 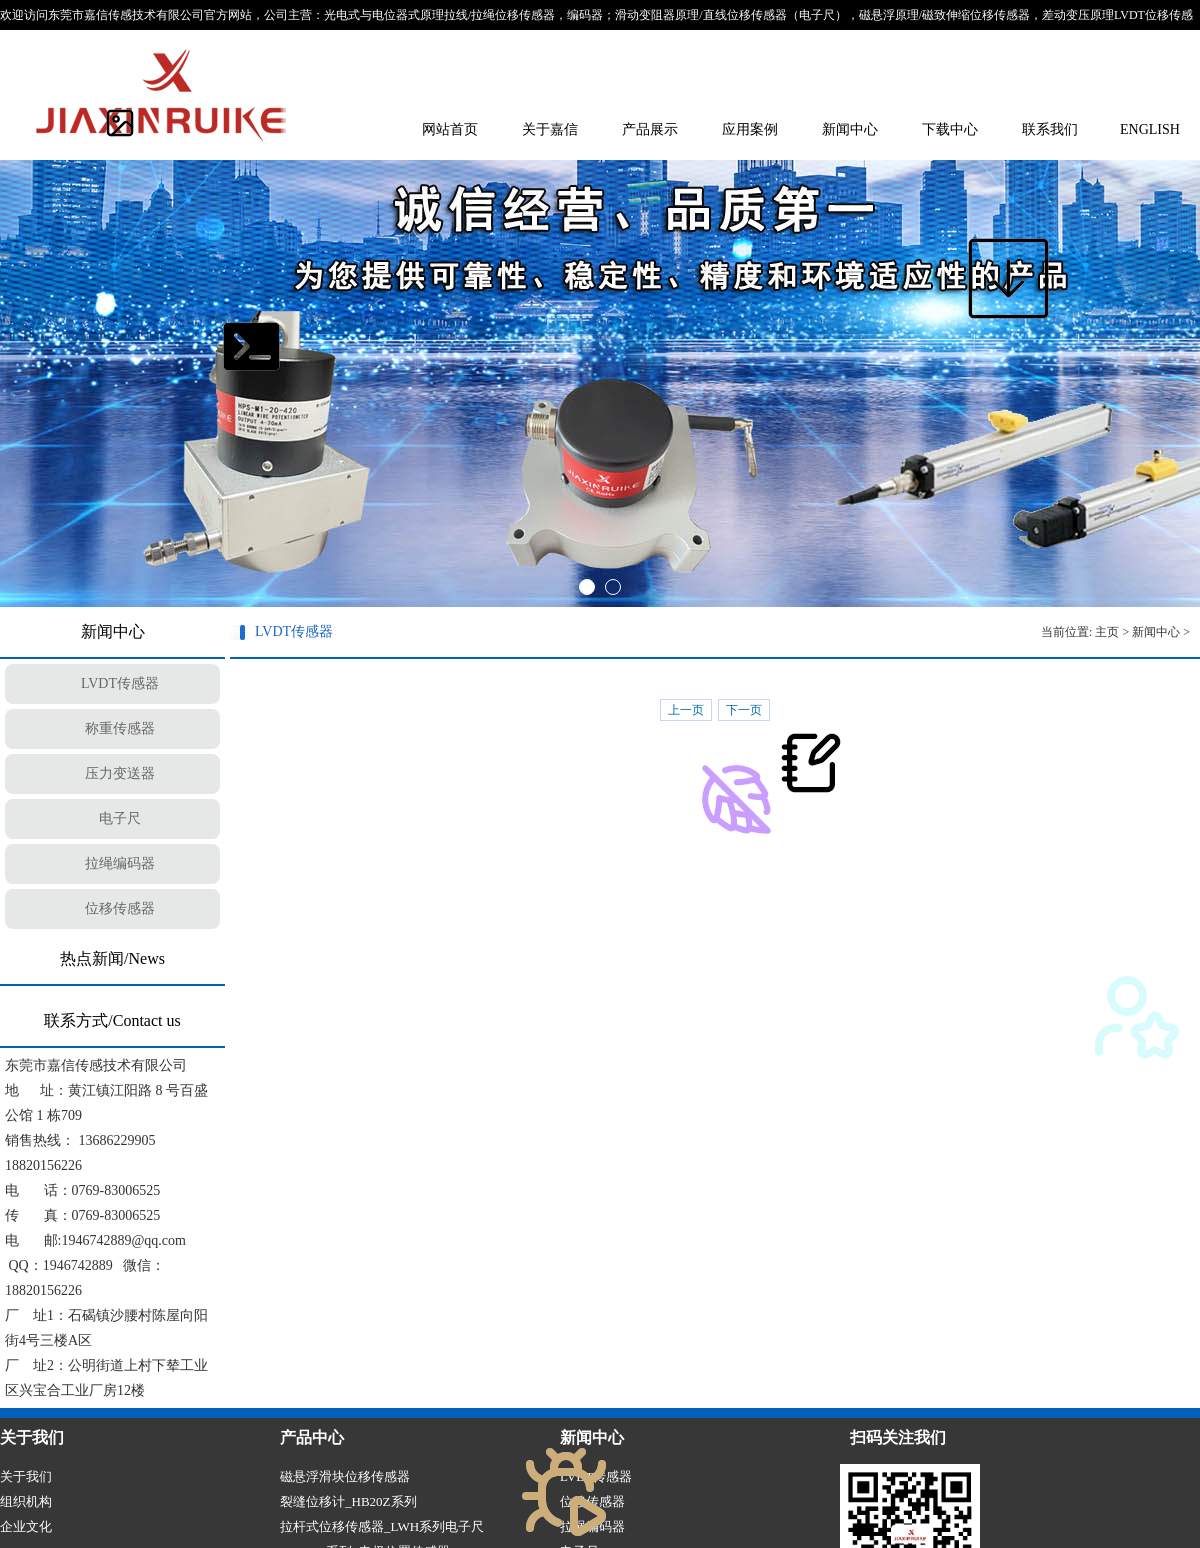 I want to click on view or open an image file, so click(x=120, y=123).